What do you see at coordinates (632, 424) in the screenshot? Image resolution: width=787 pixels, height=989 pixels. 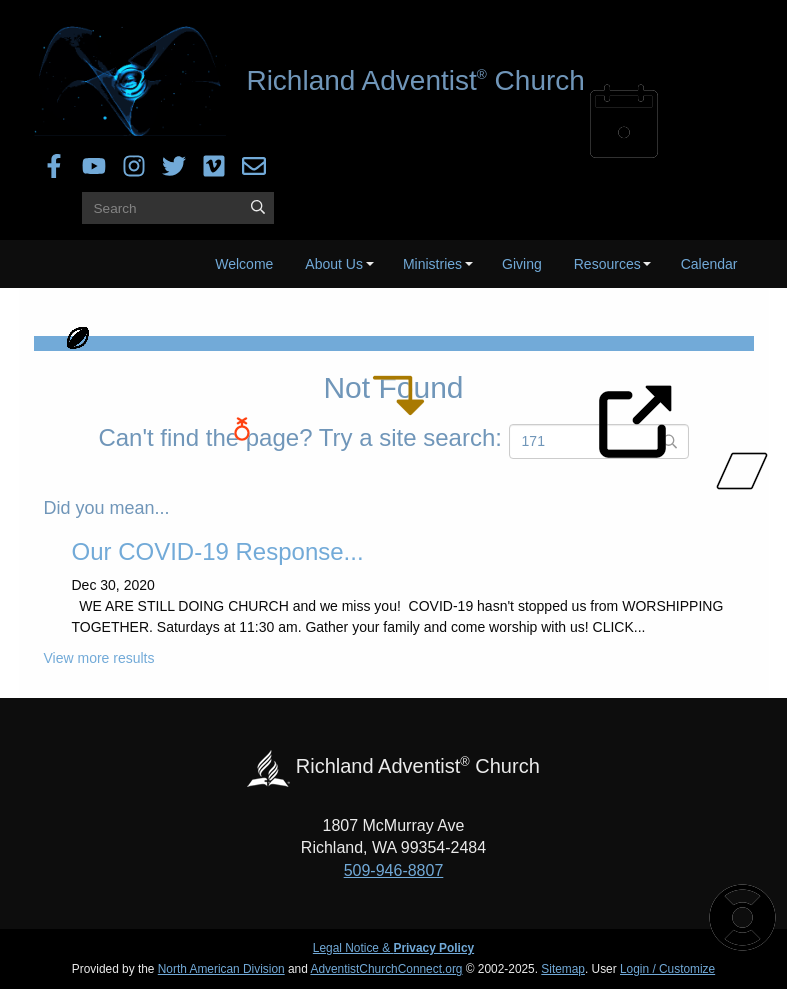 I see `open link in a new tab or window` at bounding box center [632, 424].